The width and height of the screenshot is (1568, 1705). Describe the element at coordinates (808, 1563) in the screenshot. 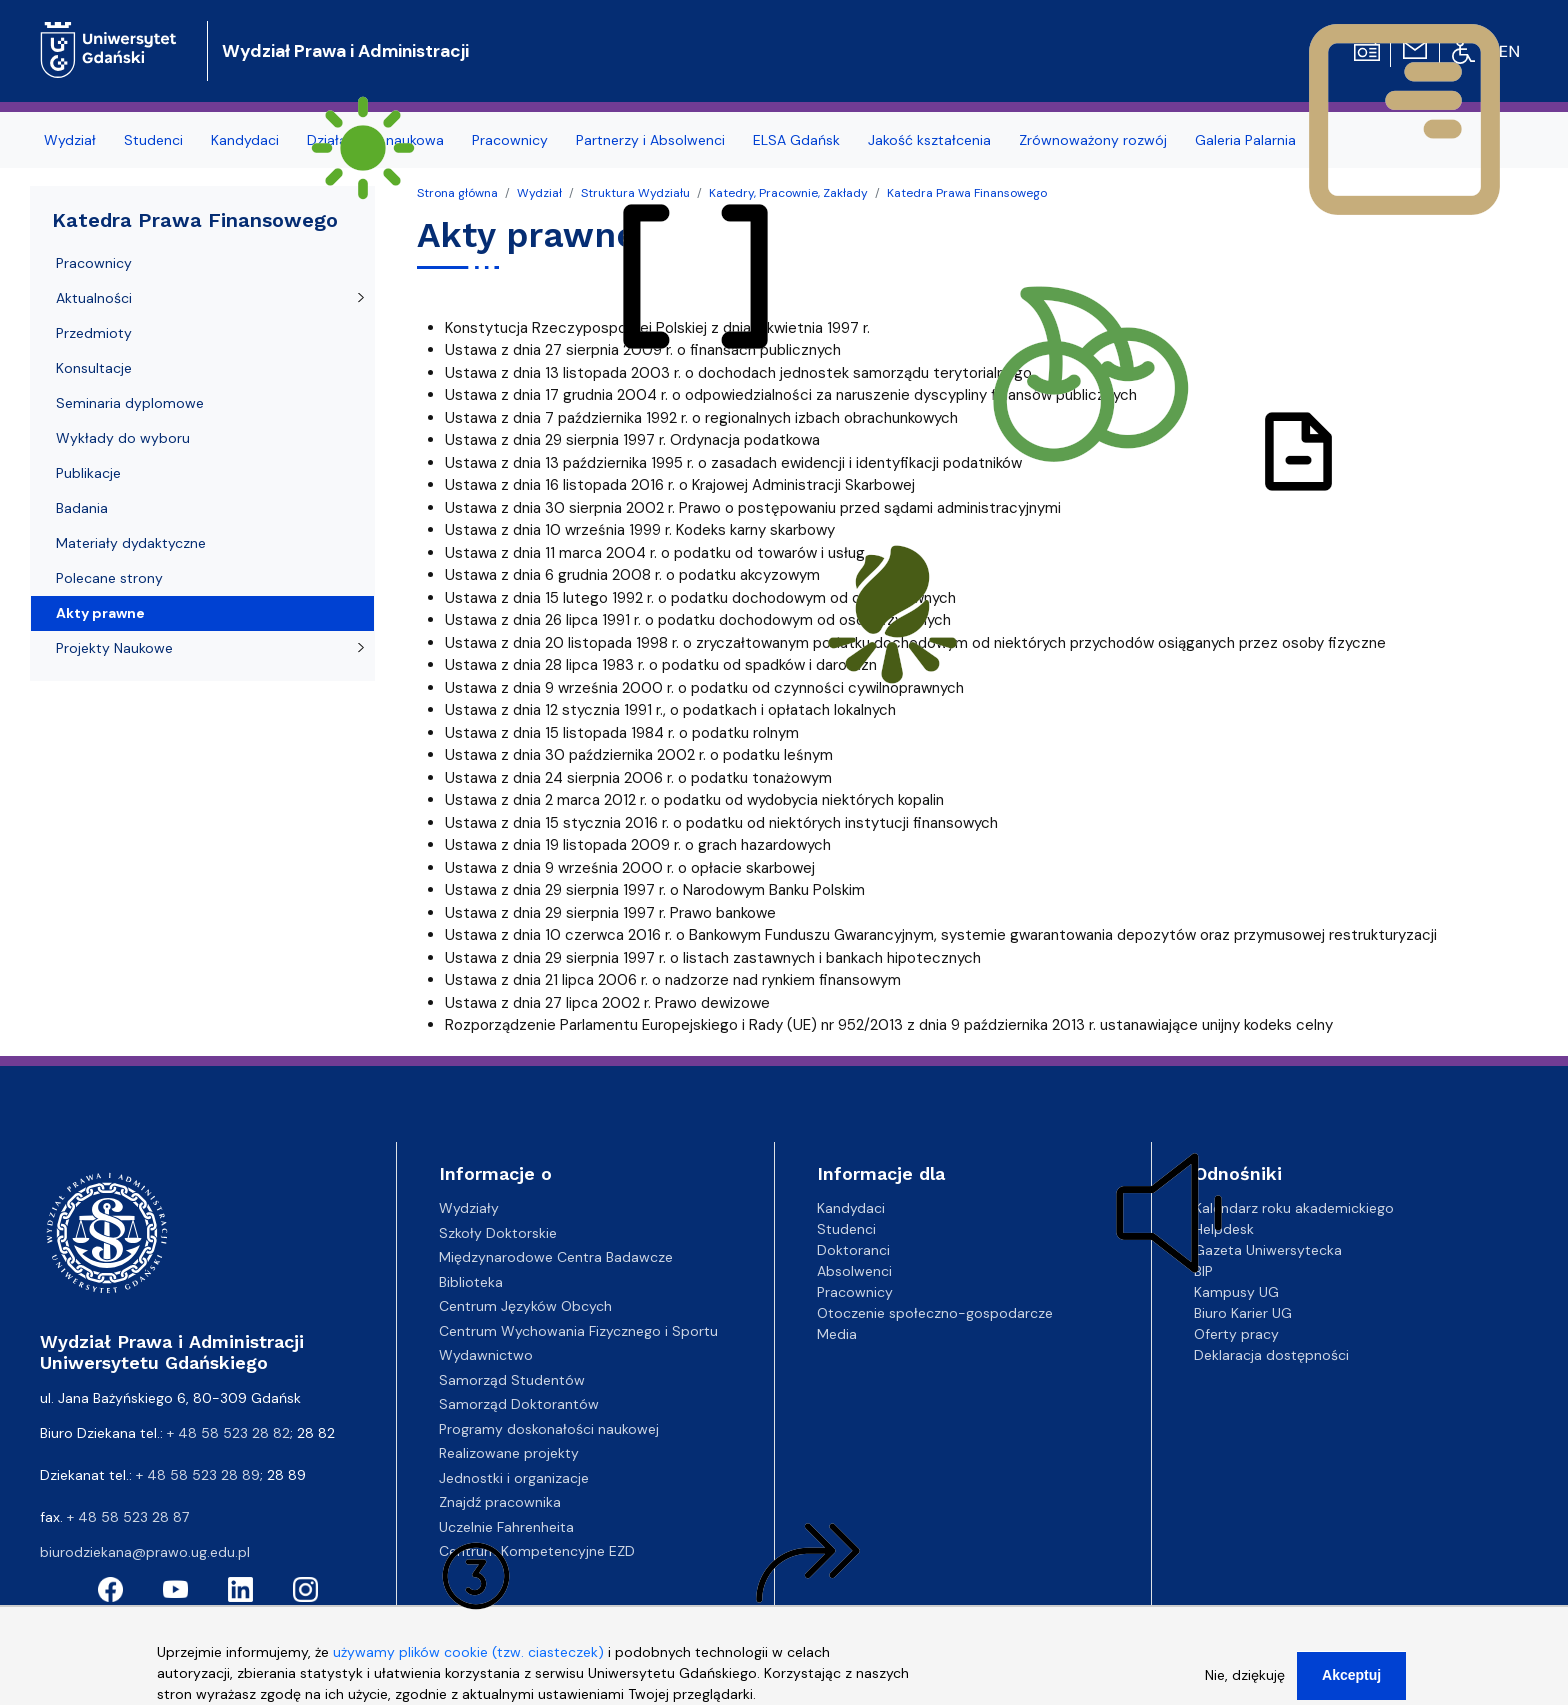

I see `forward or share content to another destination` at that location.